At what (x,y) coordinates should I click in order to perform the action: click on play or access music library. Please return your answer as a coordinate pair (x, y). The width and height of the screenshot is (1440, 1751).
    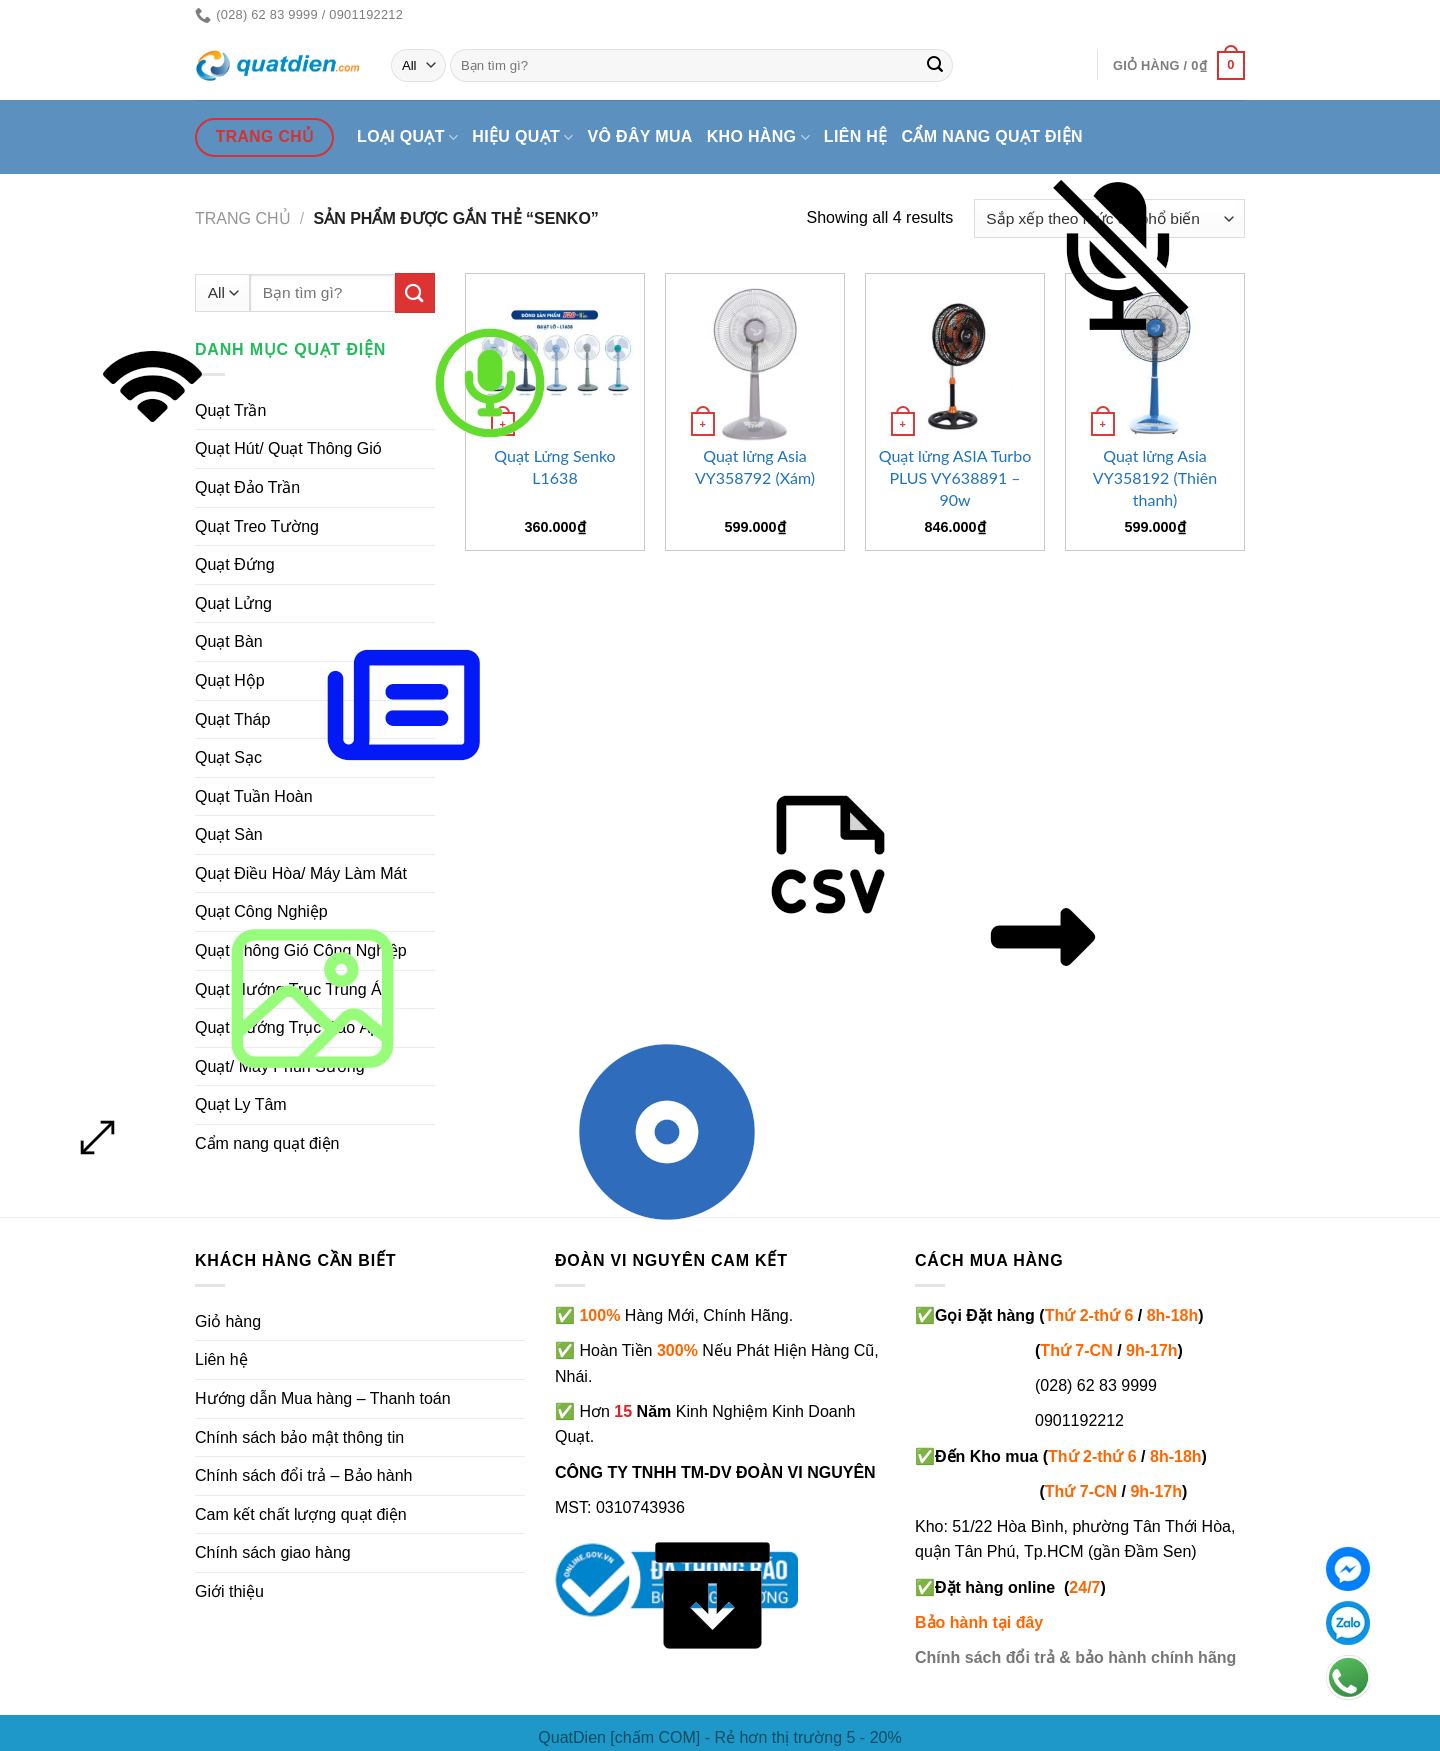
    Looking at the image, I should click on (667, 1132).